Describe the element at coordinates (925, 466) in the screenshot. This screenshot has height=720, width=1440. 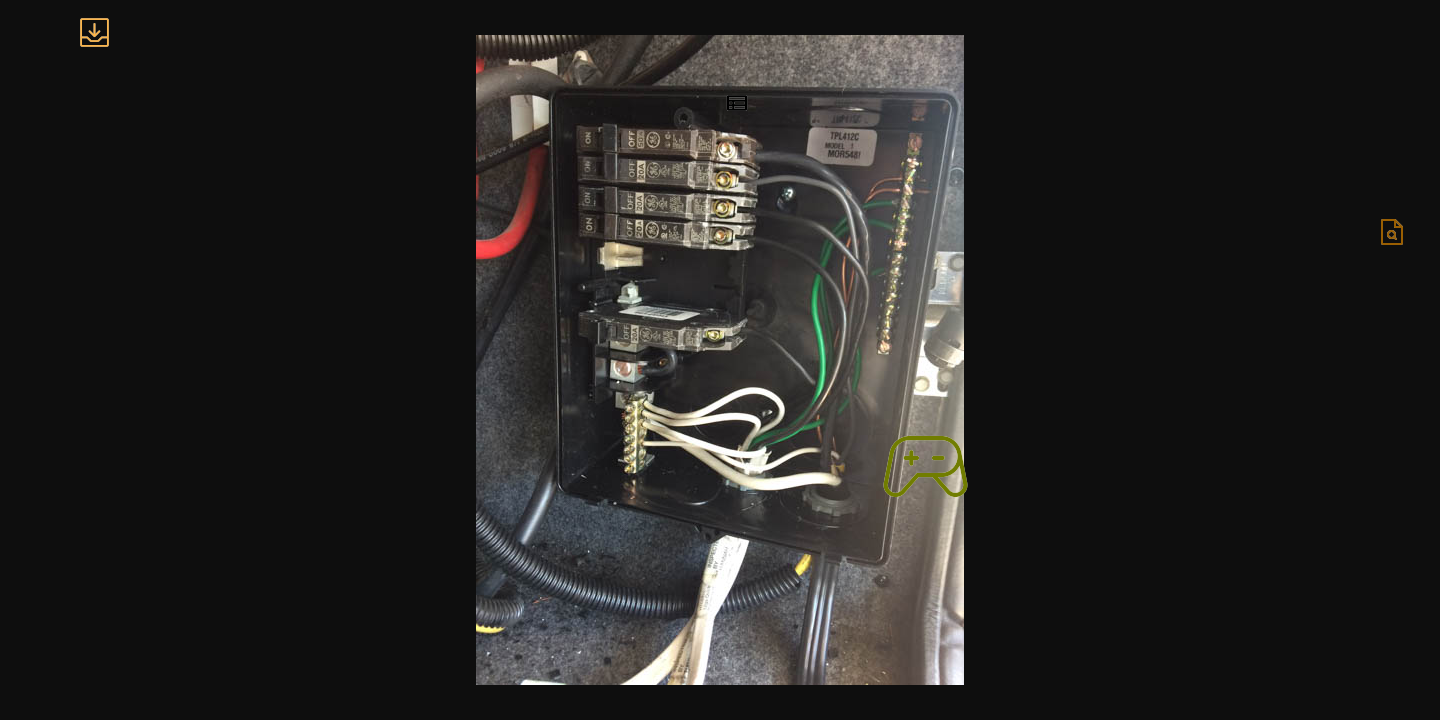
I see `access games or gaming features` at that location.